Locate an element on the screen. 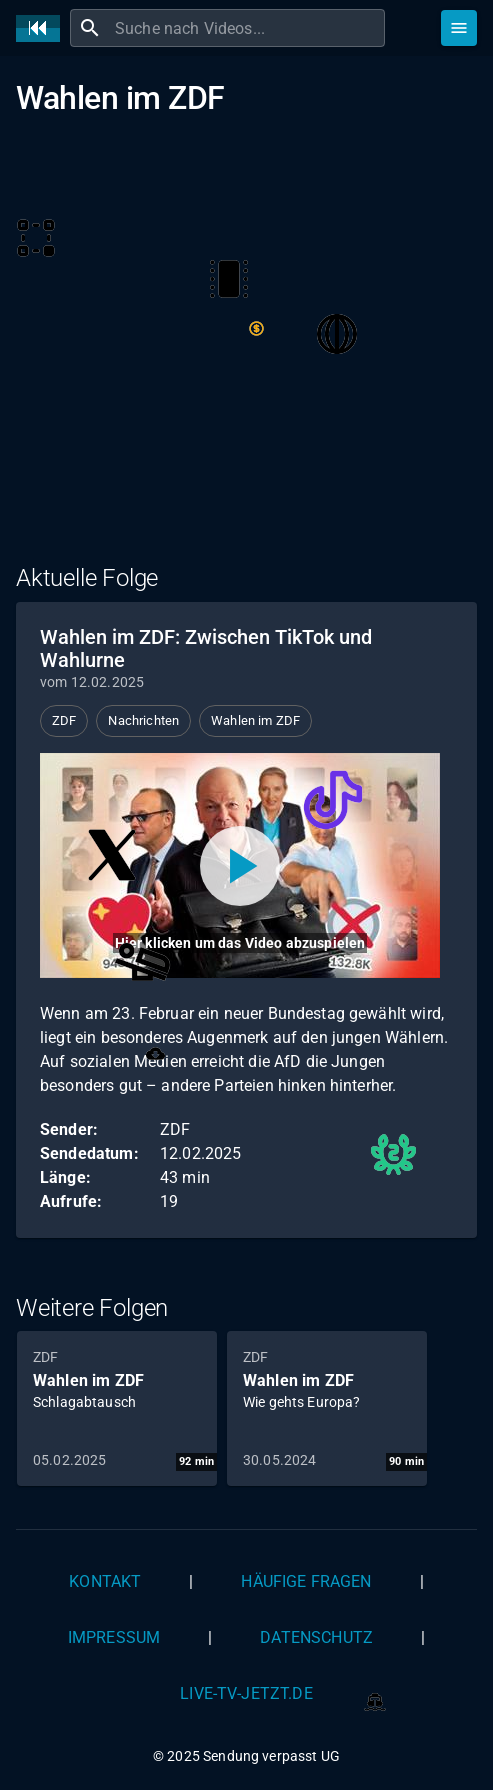 This screenshot has height=1790, width=493. view your account balance is located at coordinates (256, 328).